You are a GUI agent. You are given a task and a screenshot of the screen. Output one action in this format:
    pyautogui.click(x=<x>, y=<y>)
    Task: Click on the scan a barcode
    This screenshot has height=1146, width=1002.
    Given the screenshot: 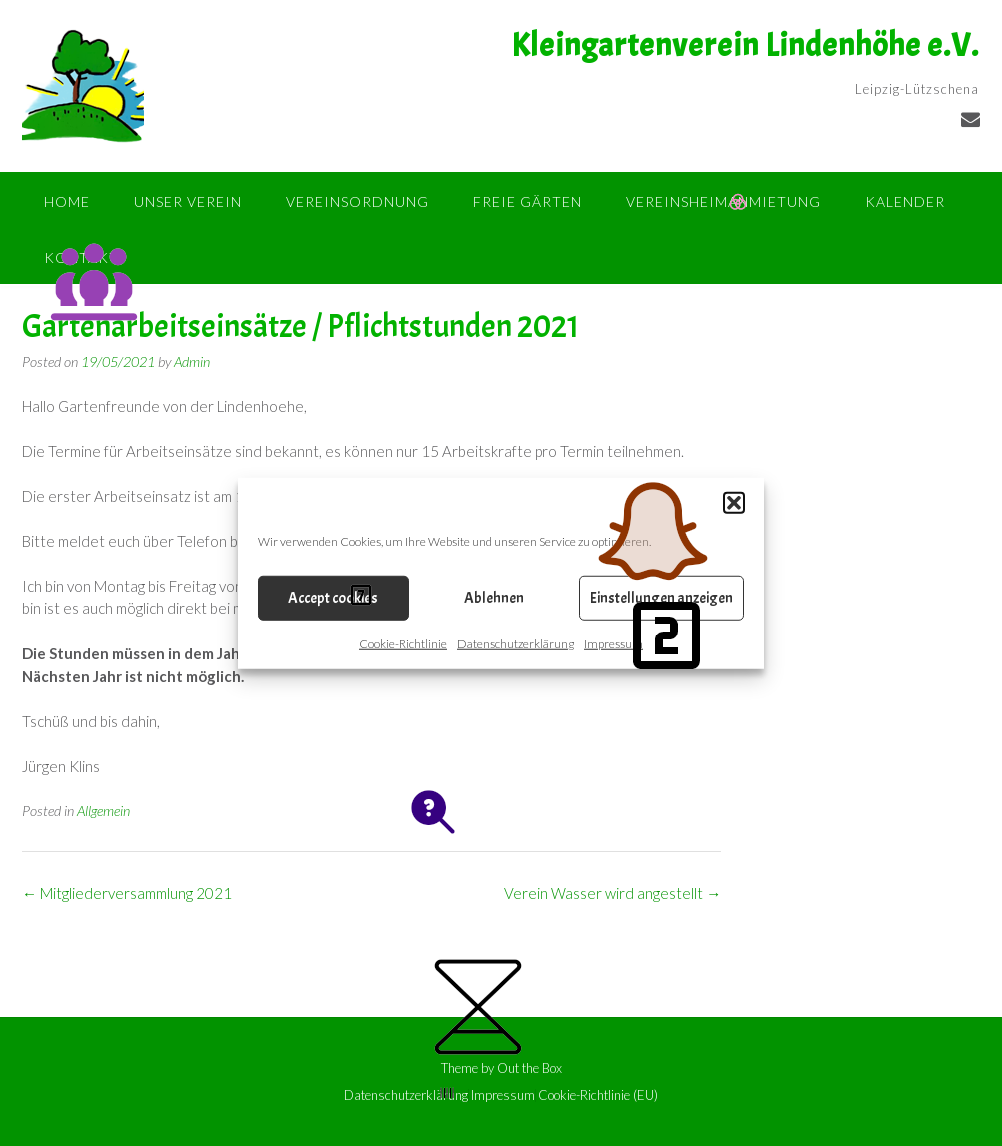 What is the action you would take?
    pyautogui.click(x=447, y=1093)
    